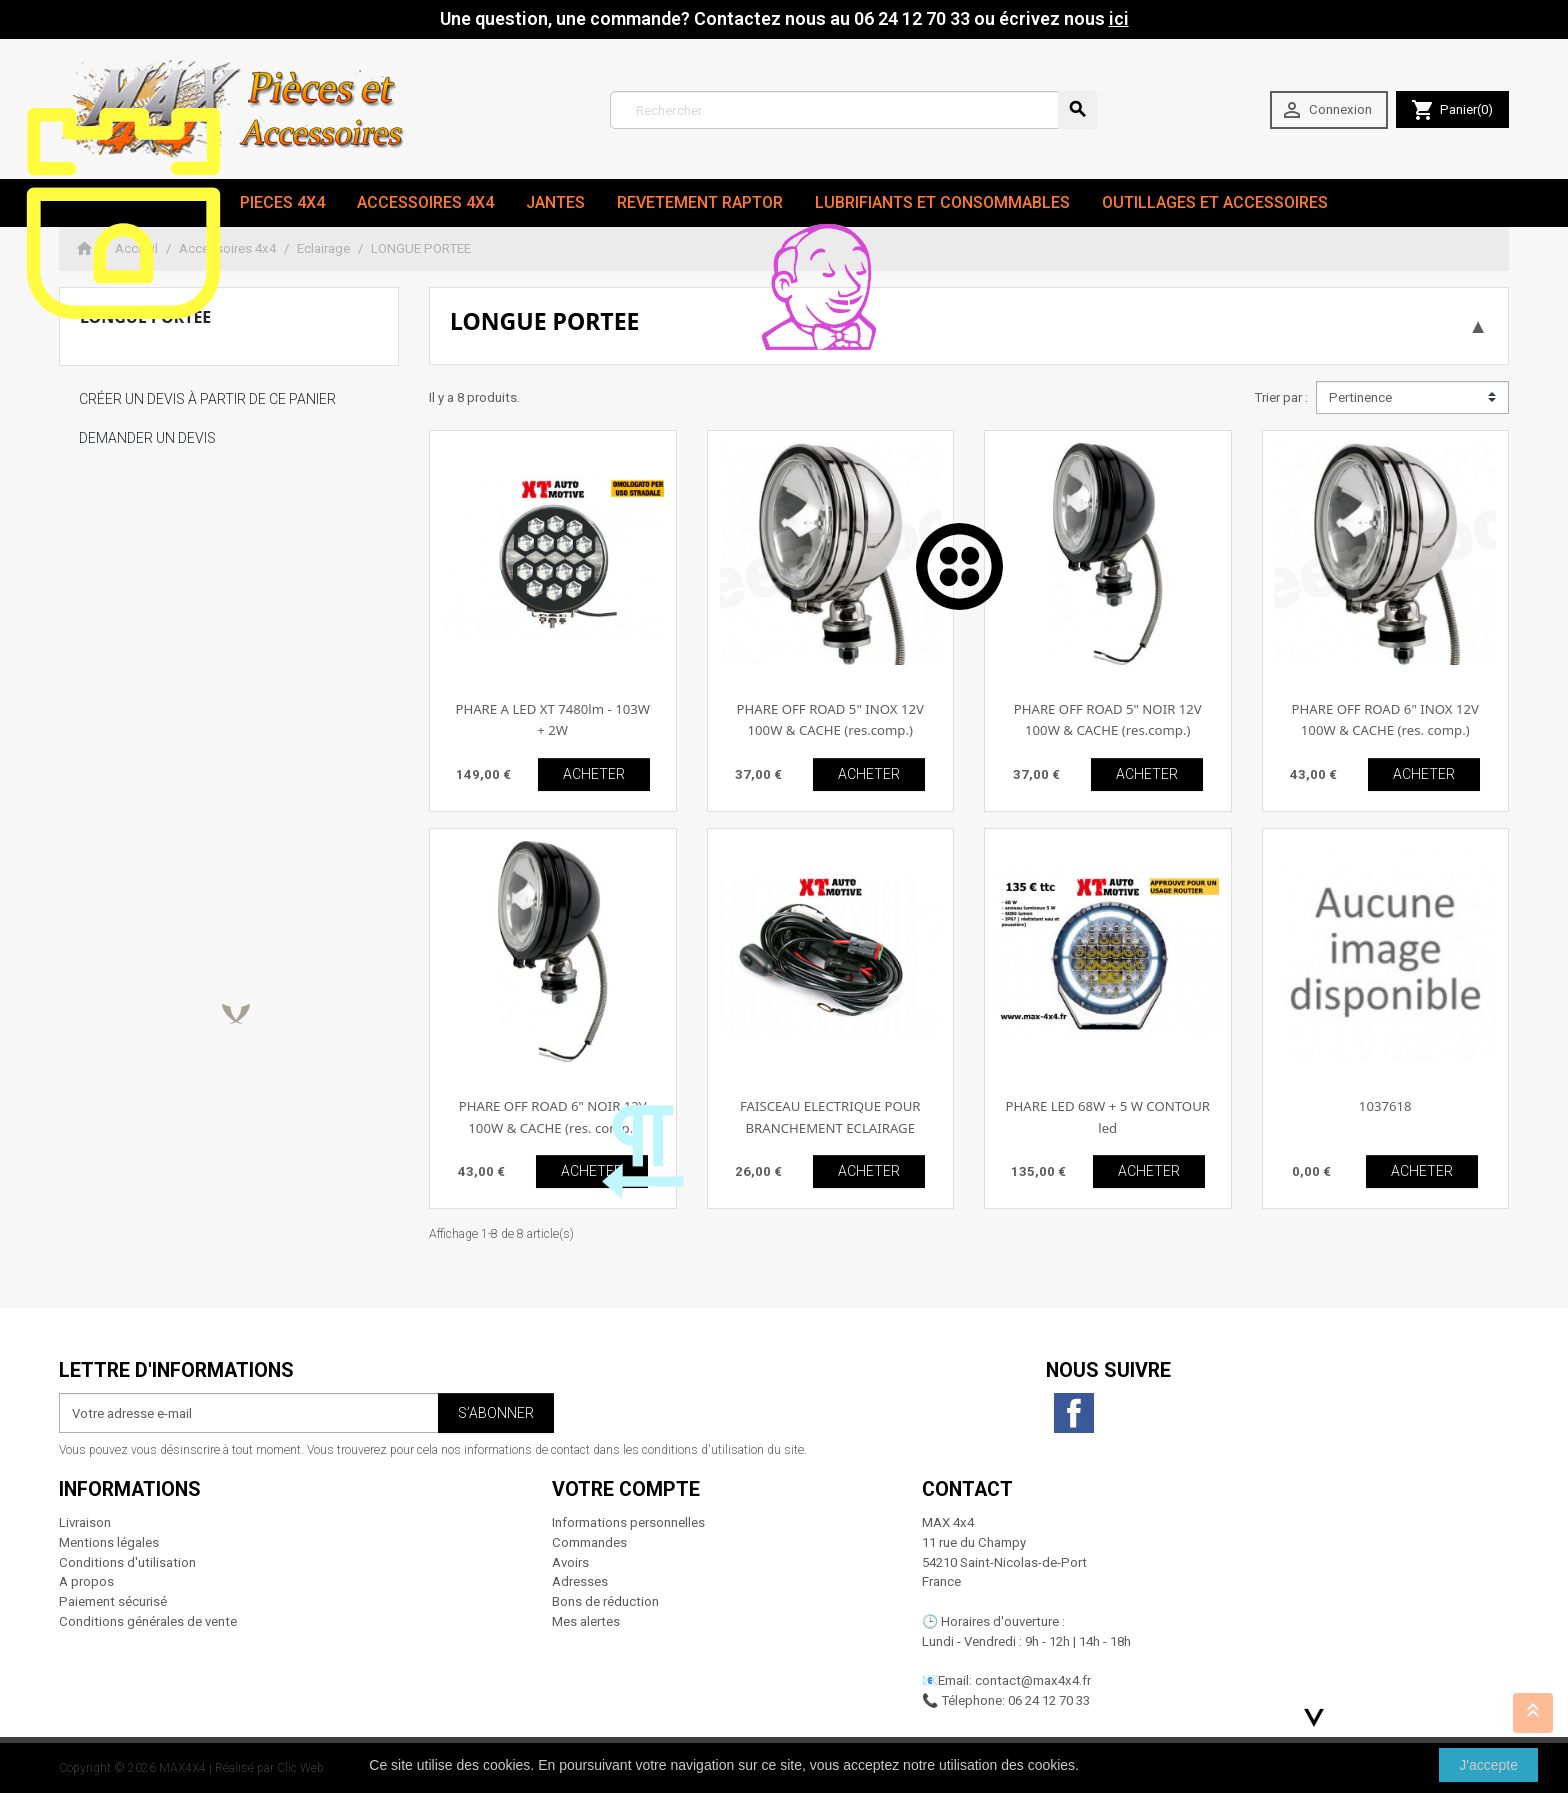  I want to click on vitess database clustering platform logo, so click(1314, 1718).